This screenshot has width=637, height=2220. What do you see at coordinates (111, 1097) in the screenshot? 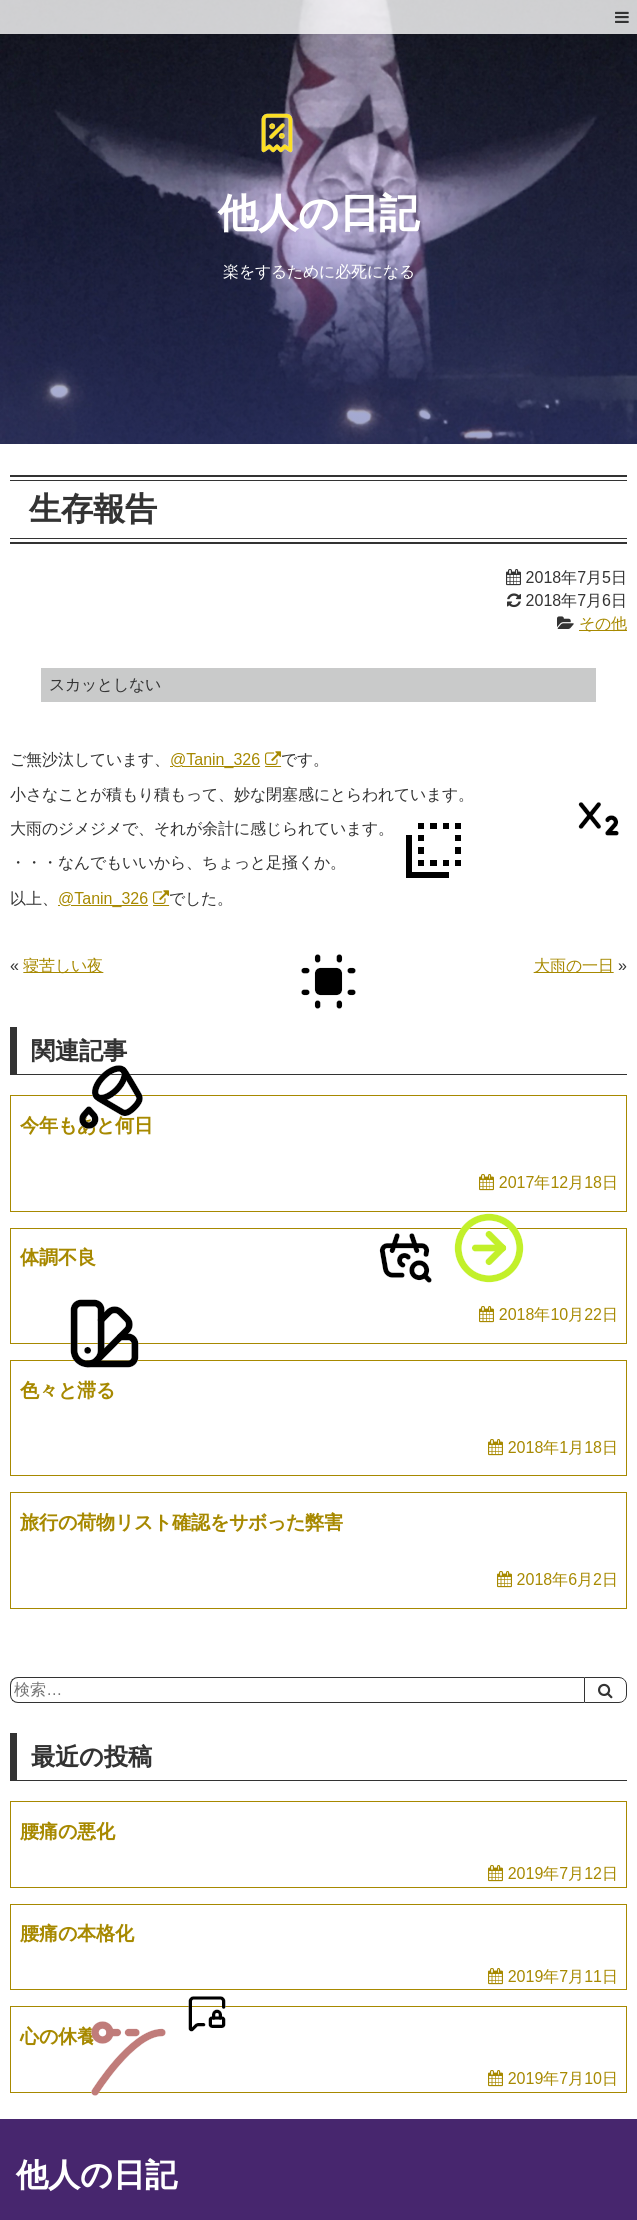
I see `select a fill color` at bounding box center [111, 1097].